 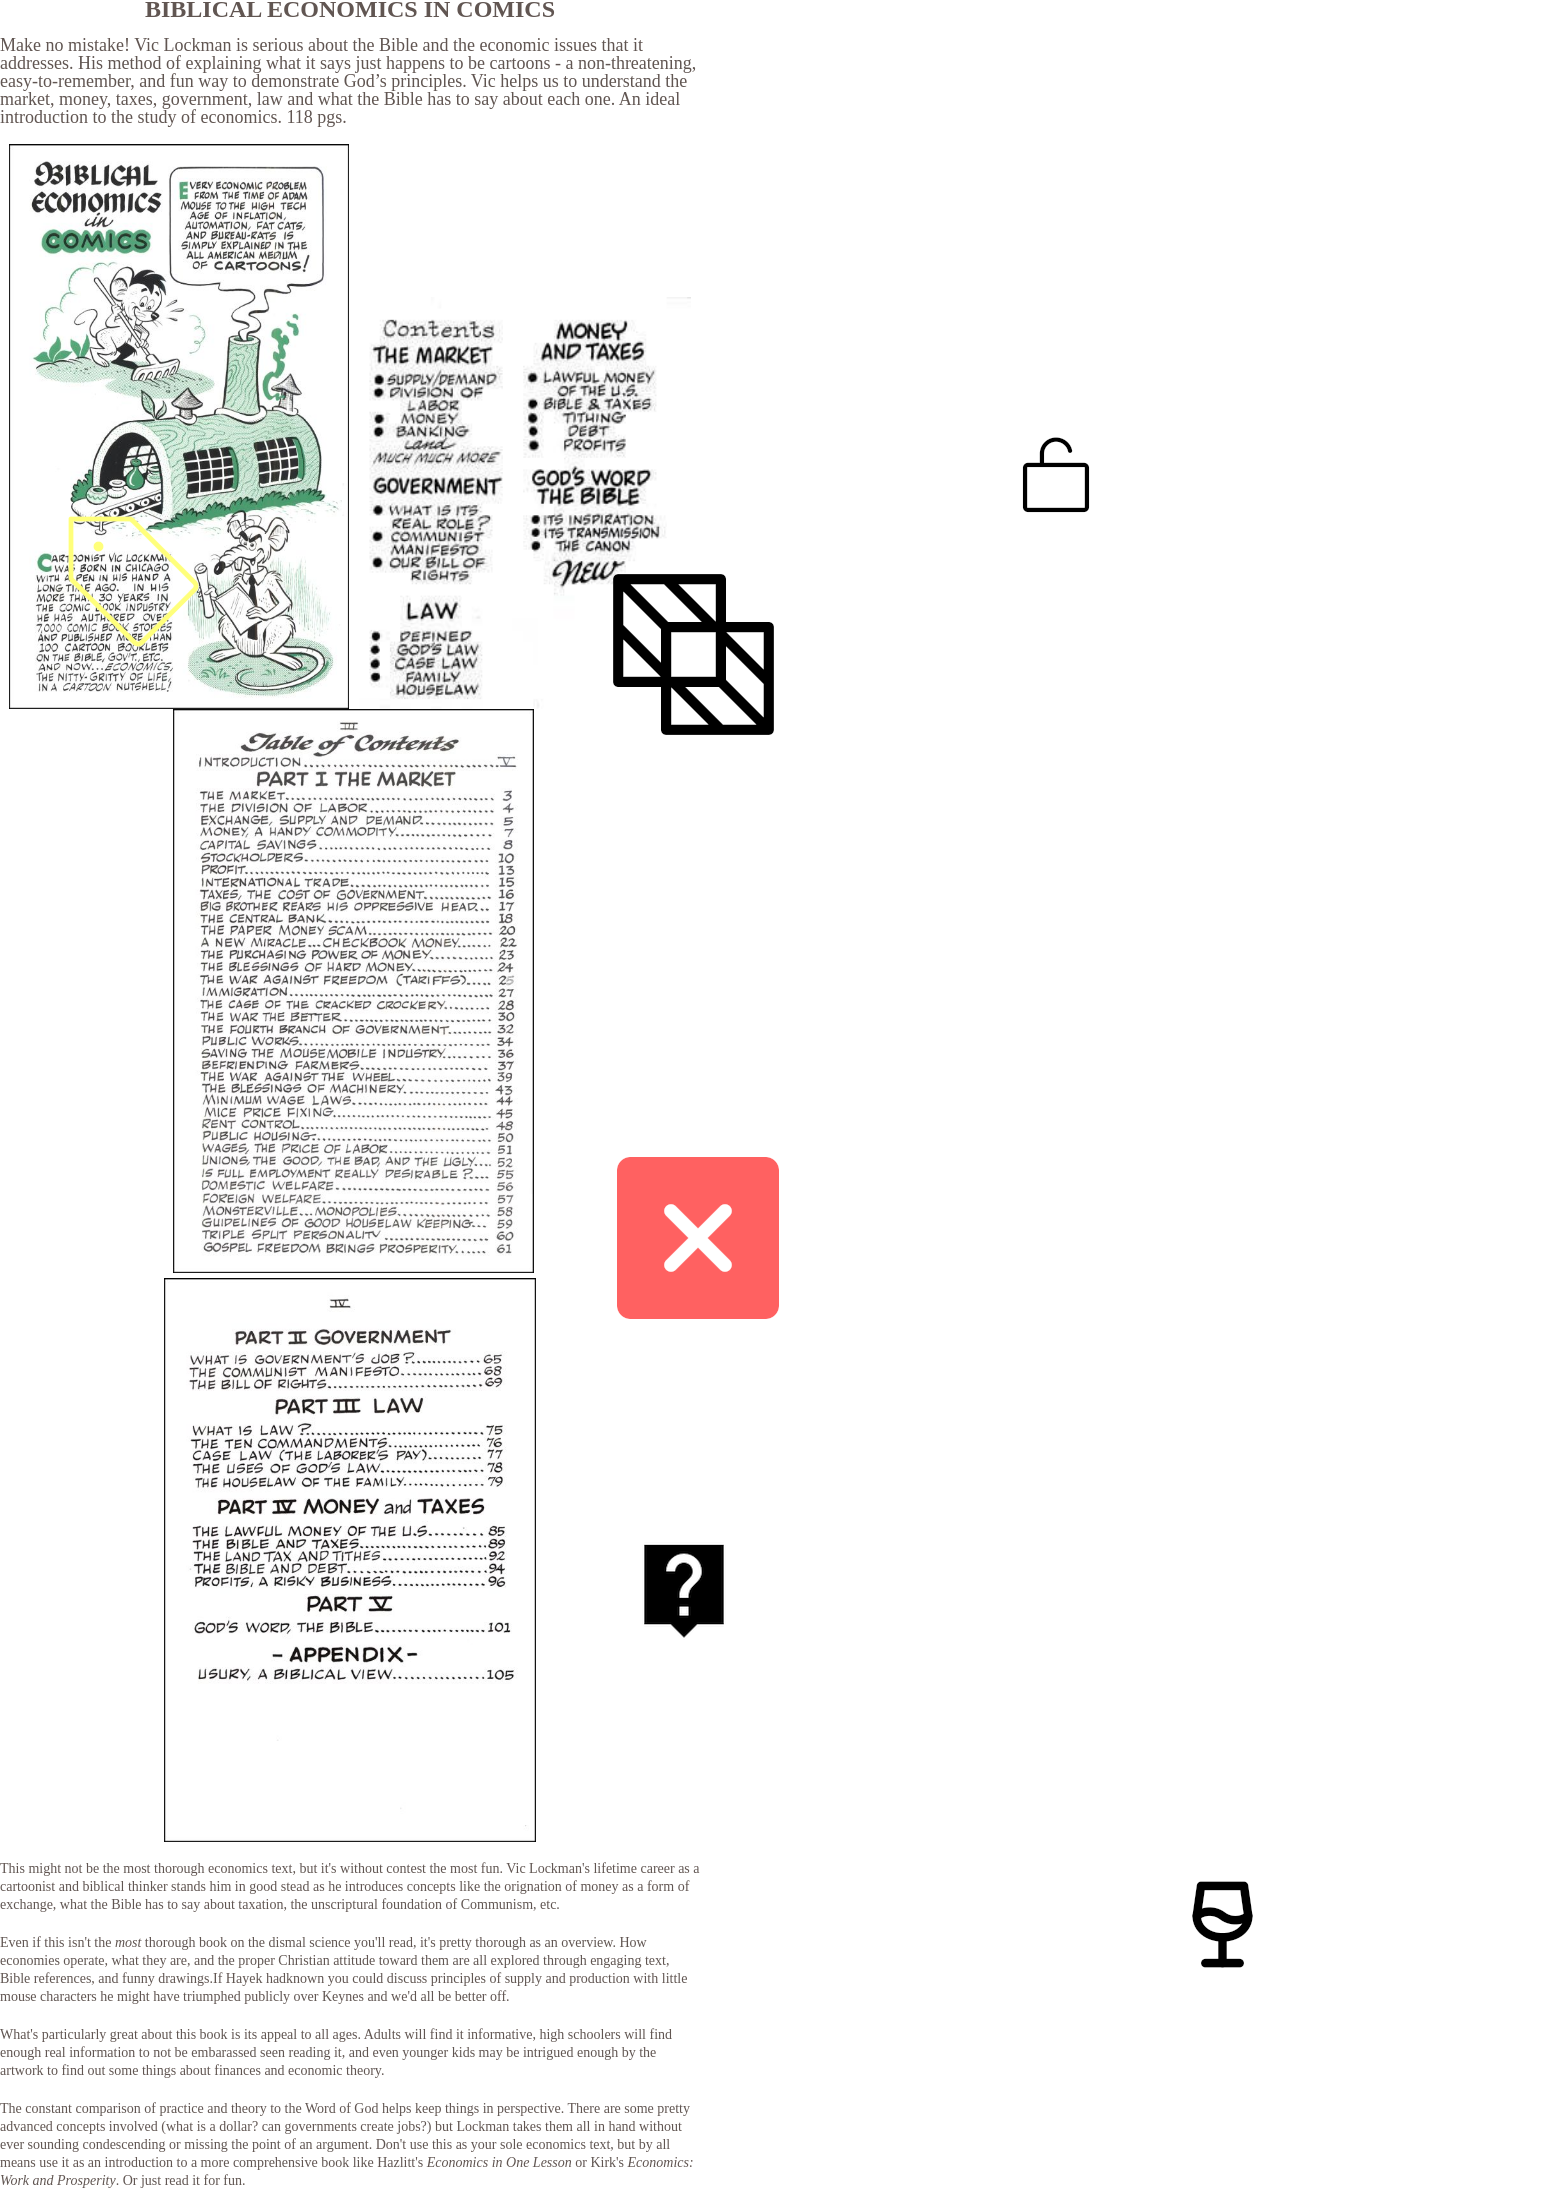 I want to click on add or manage tags for an item, so click(x=126, y=574).